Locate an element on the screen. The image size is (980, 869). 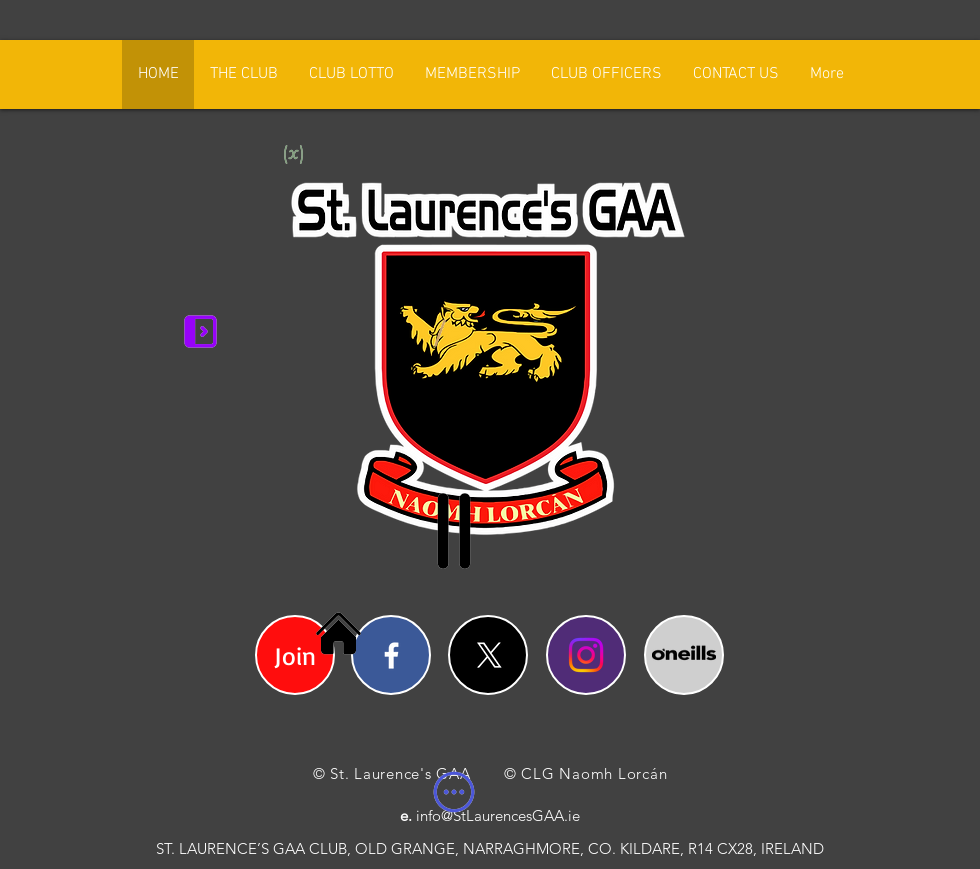
drag to resize or reorder an element is located at coordinates (454, 531).